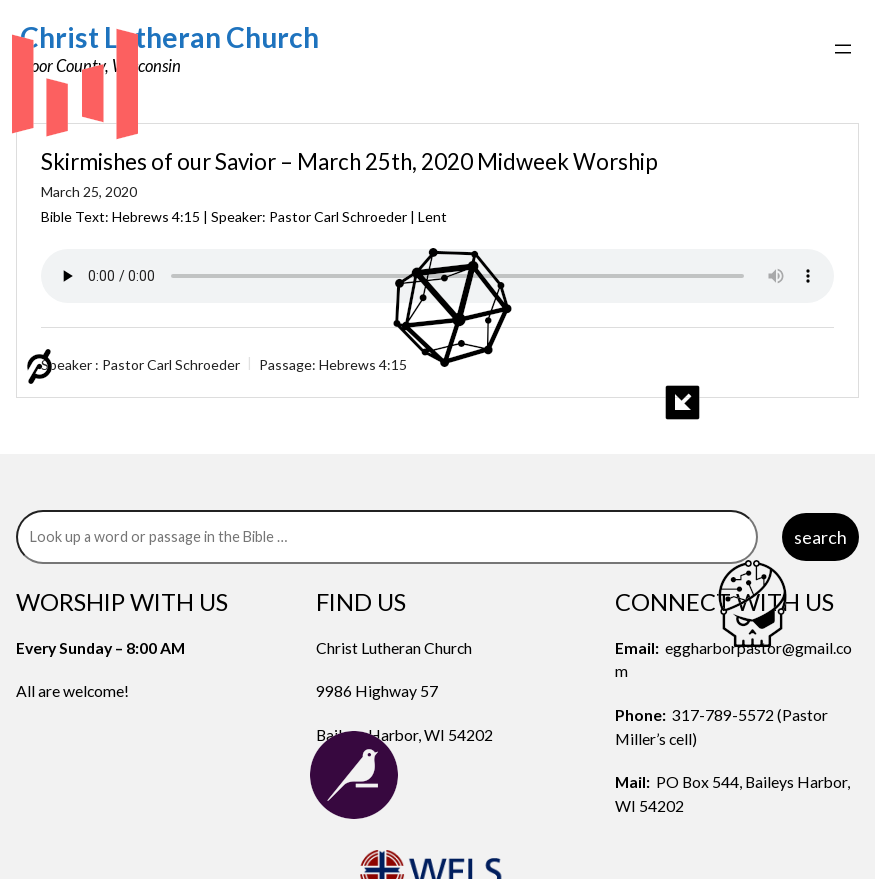 This screenshot has height=879, width=875. What do you see at coordinates (354, 775) in the screenshot?
I see `open Dataiku application` at bounding box center [354, 775].